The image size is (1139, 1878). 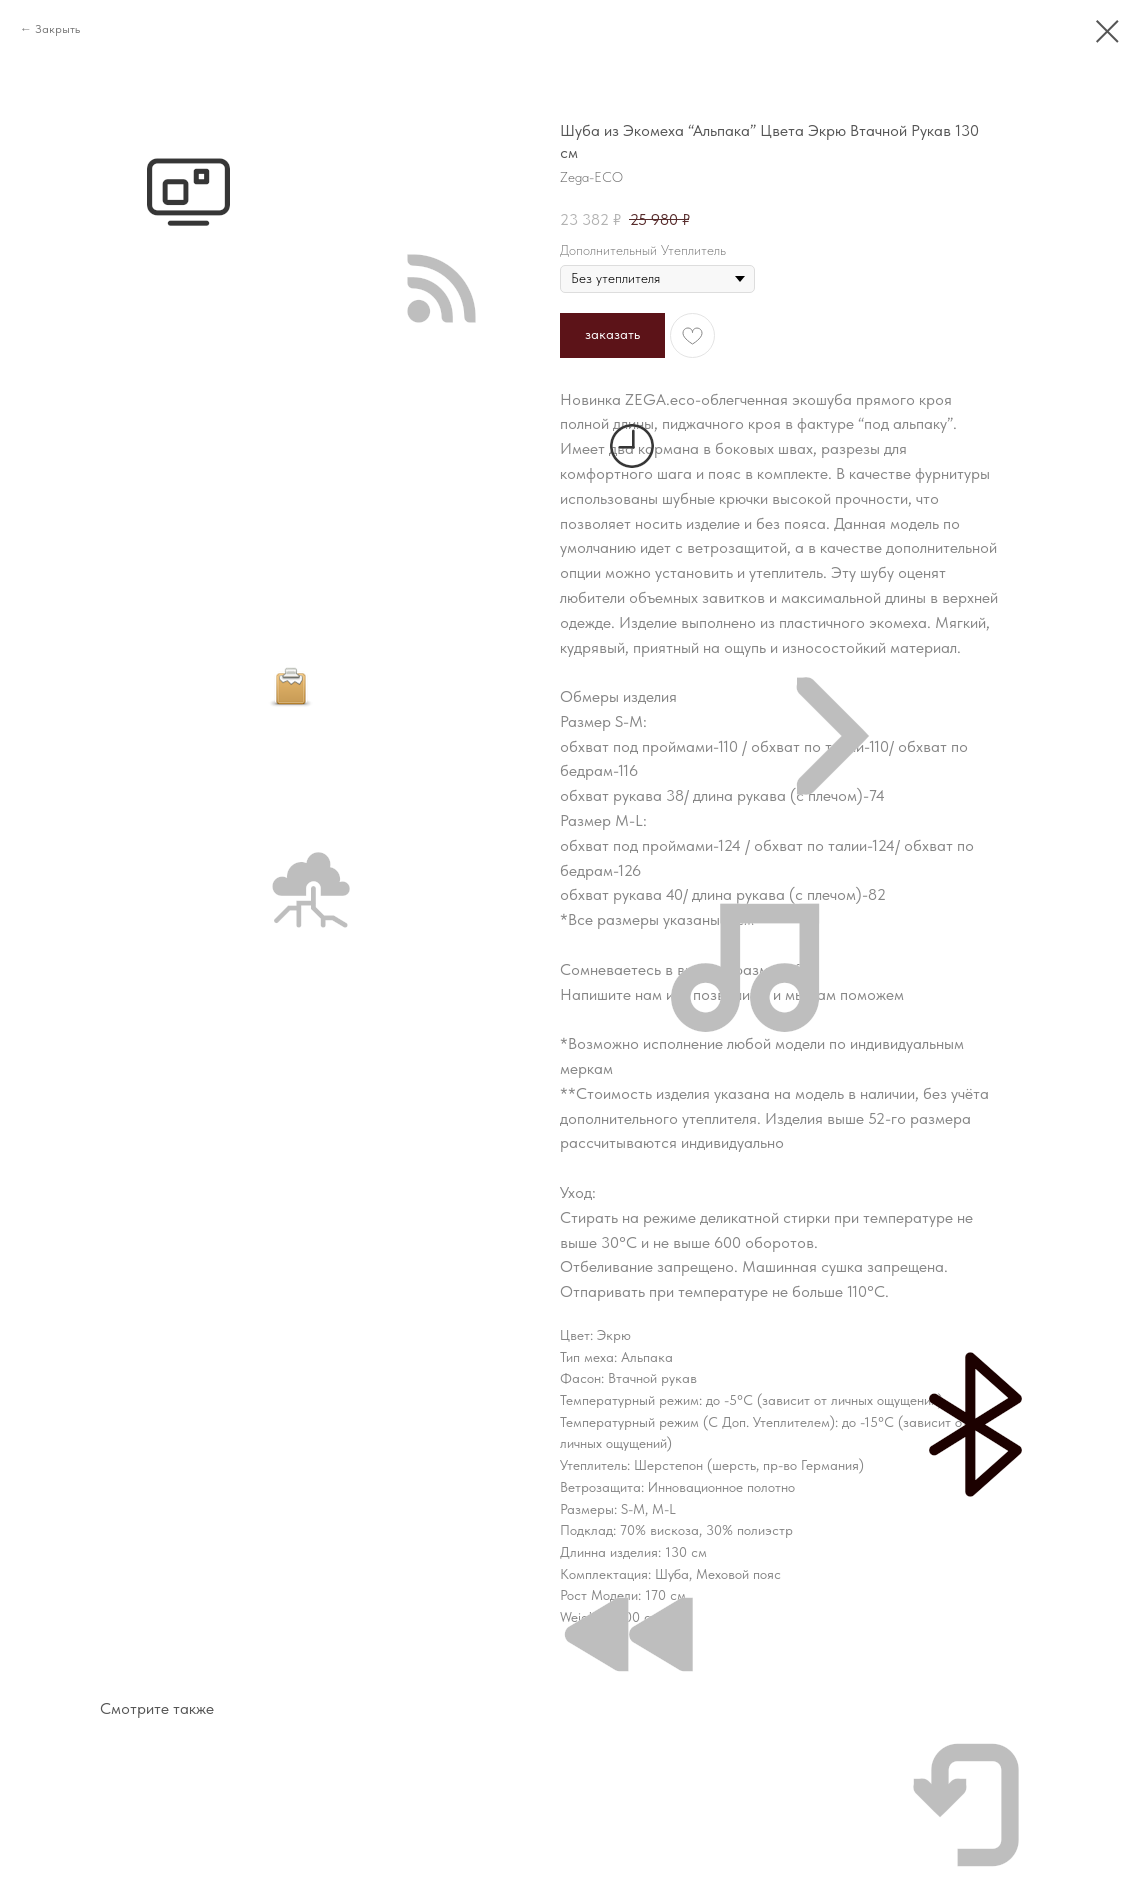 What do you see at coordinates (441, 288) in the screenshot?
I see `subscribe to RSS feed` at bounding box center [441, 288].